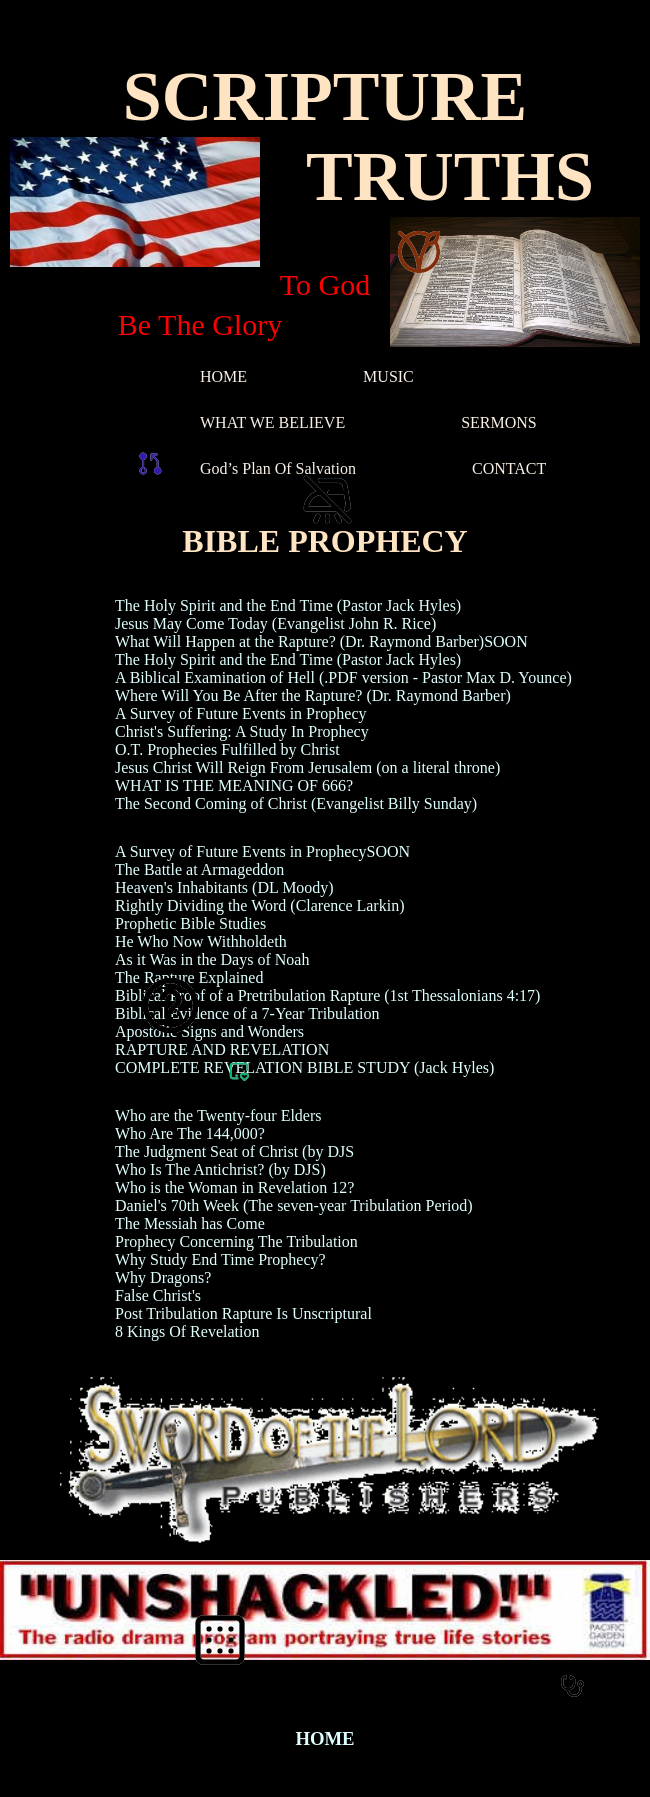 This screenshot has width=650, height=1797. What do you see at coordinates (149, 463) in the screenshot?
I see `create a new pull request` at bounding box center [149, 463].